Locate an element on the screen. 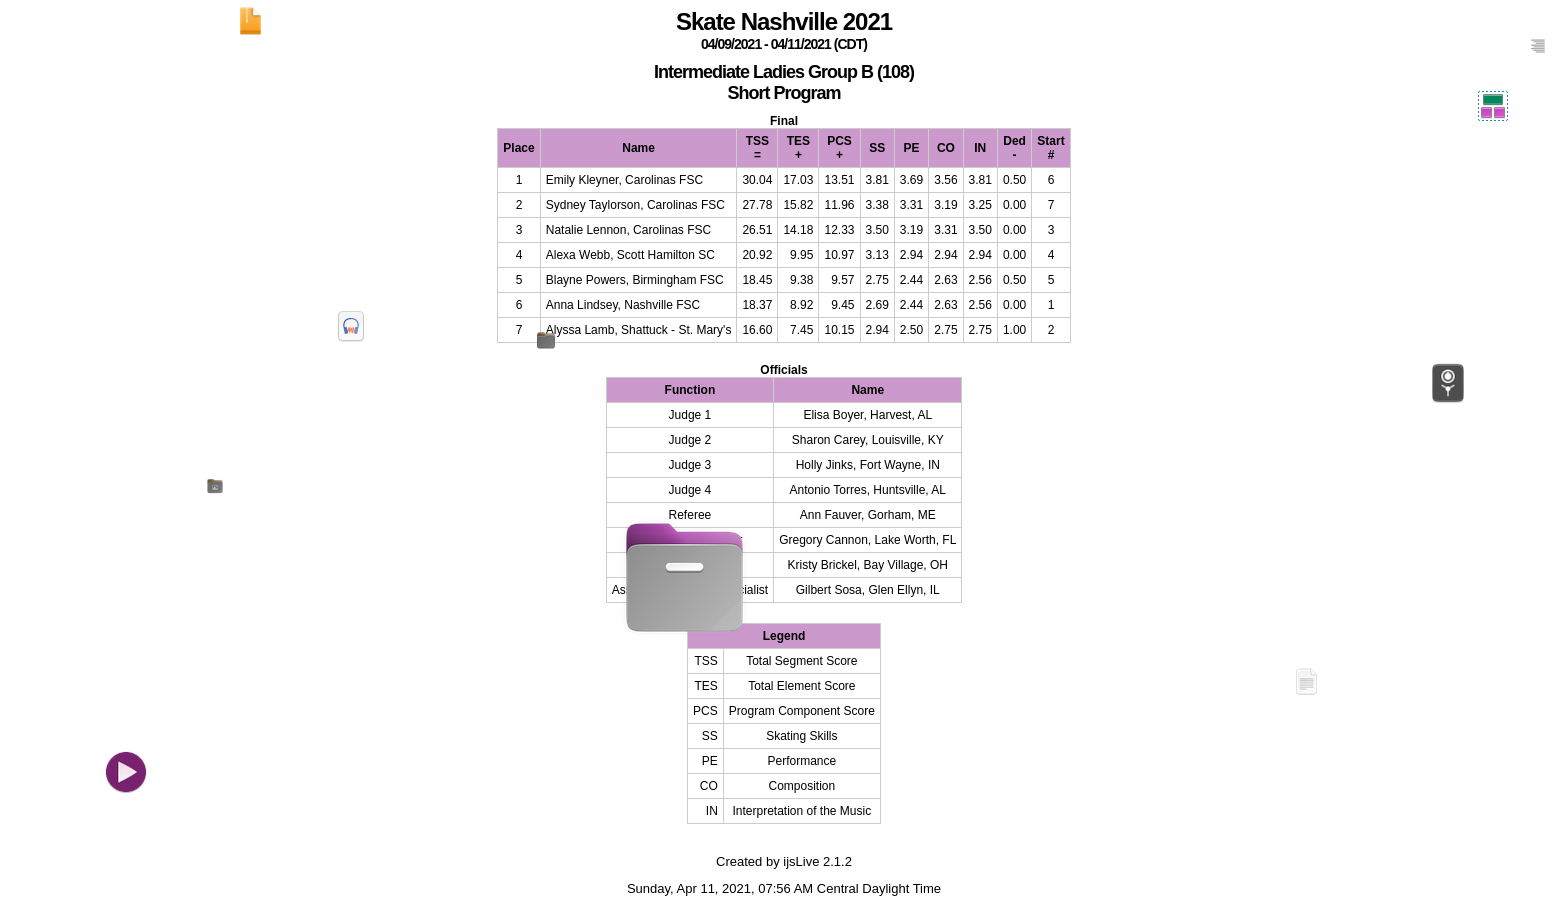 The width and height of the screenshot is (1568, 908). indicates video content or media files is located at coordinates (126, 772).